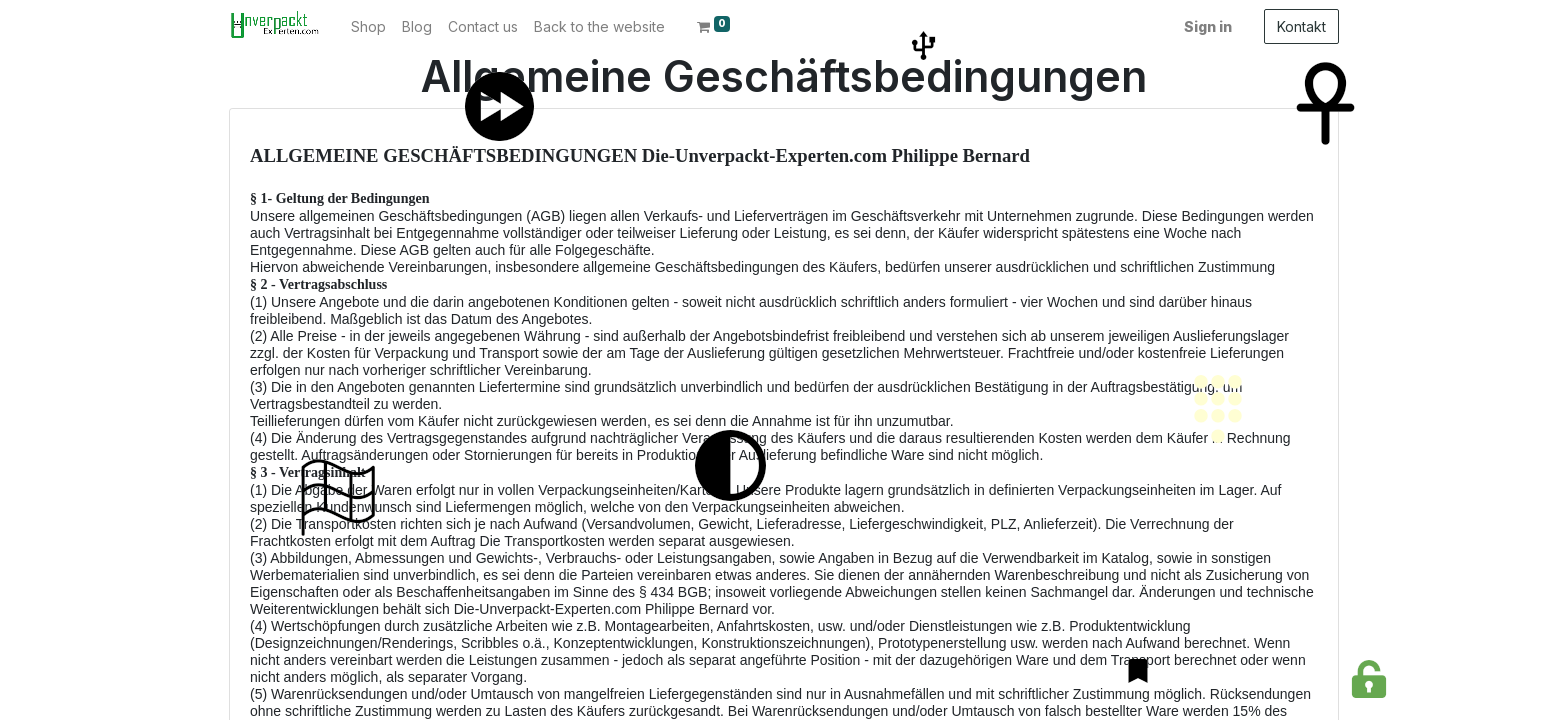 The image size is (1568, 720). Describe the element at coordinates (1369, 679) in the screenshot. I see `unlock or access secured content` at that location.